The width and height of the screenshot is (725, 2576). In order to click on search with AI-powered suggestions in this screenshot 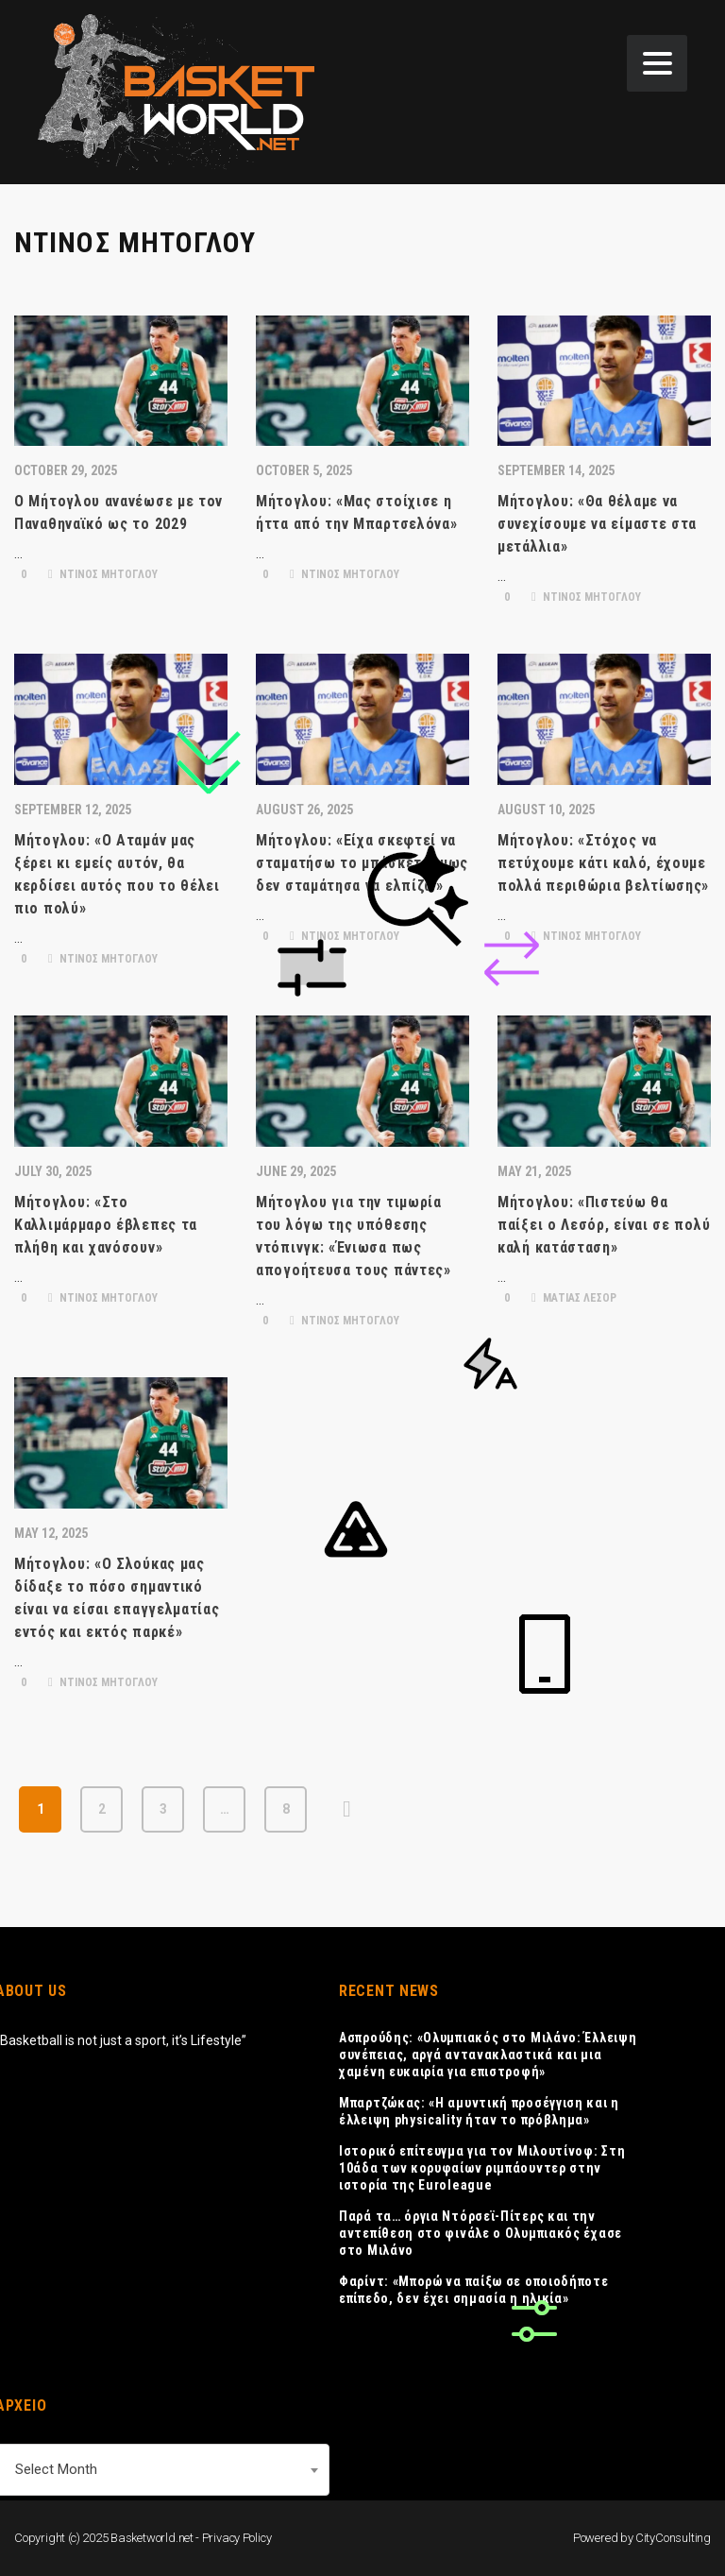, I will do `click(414, 899)`.